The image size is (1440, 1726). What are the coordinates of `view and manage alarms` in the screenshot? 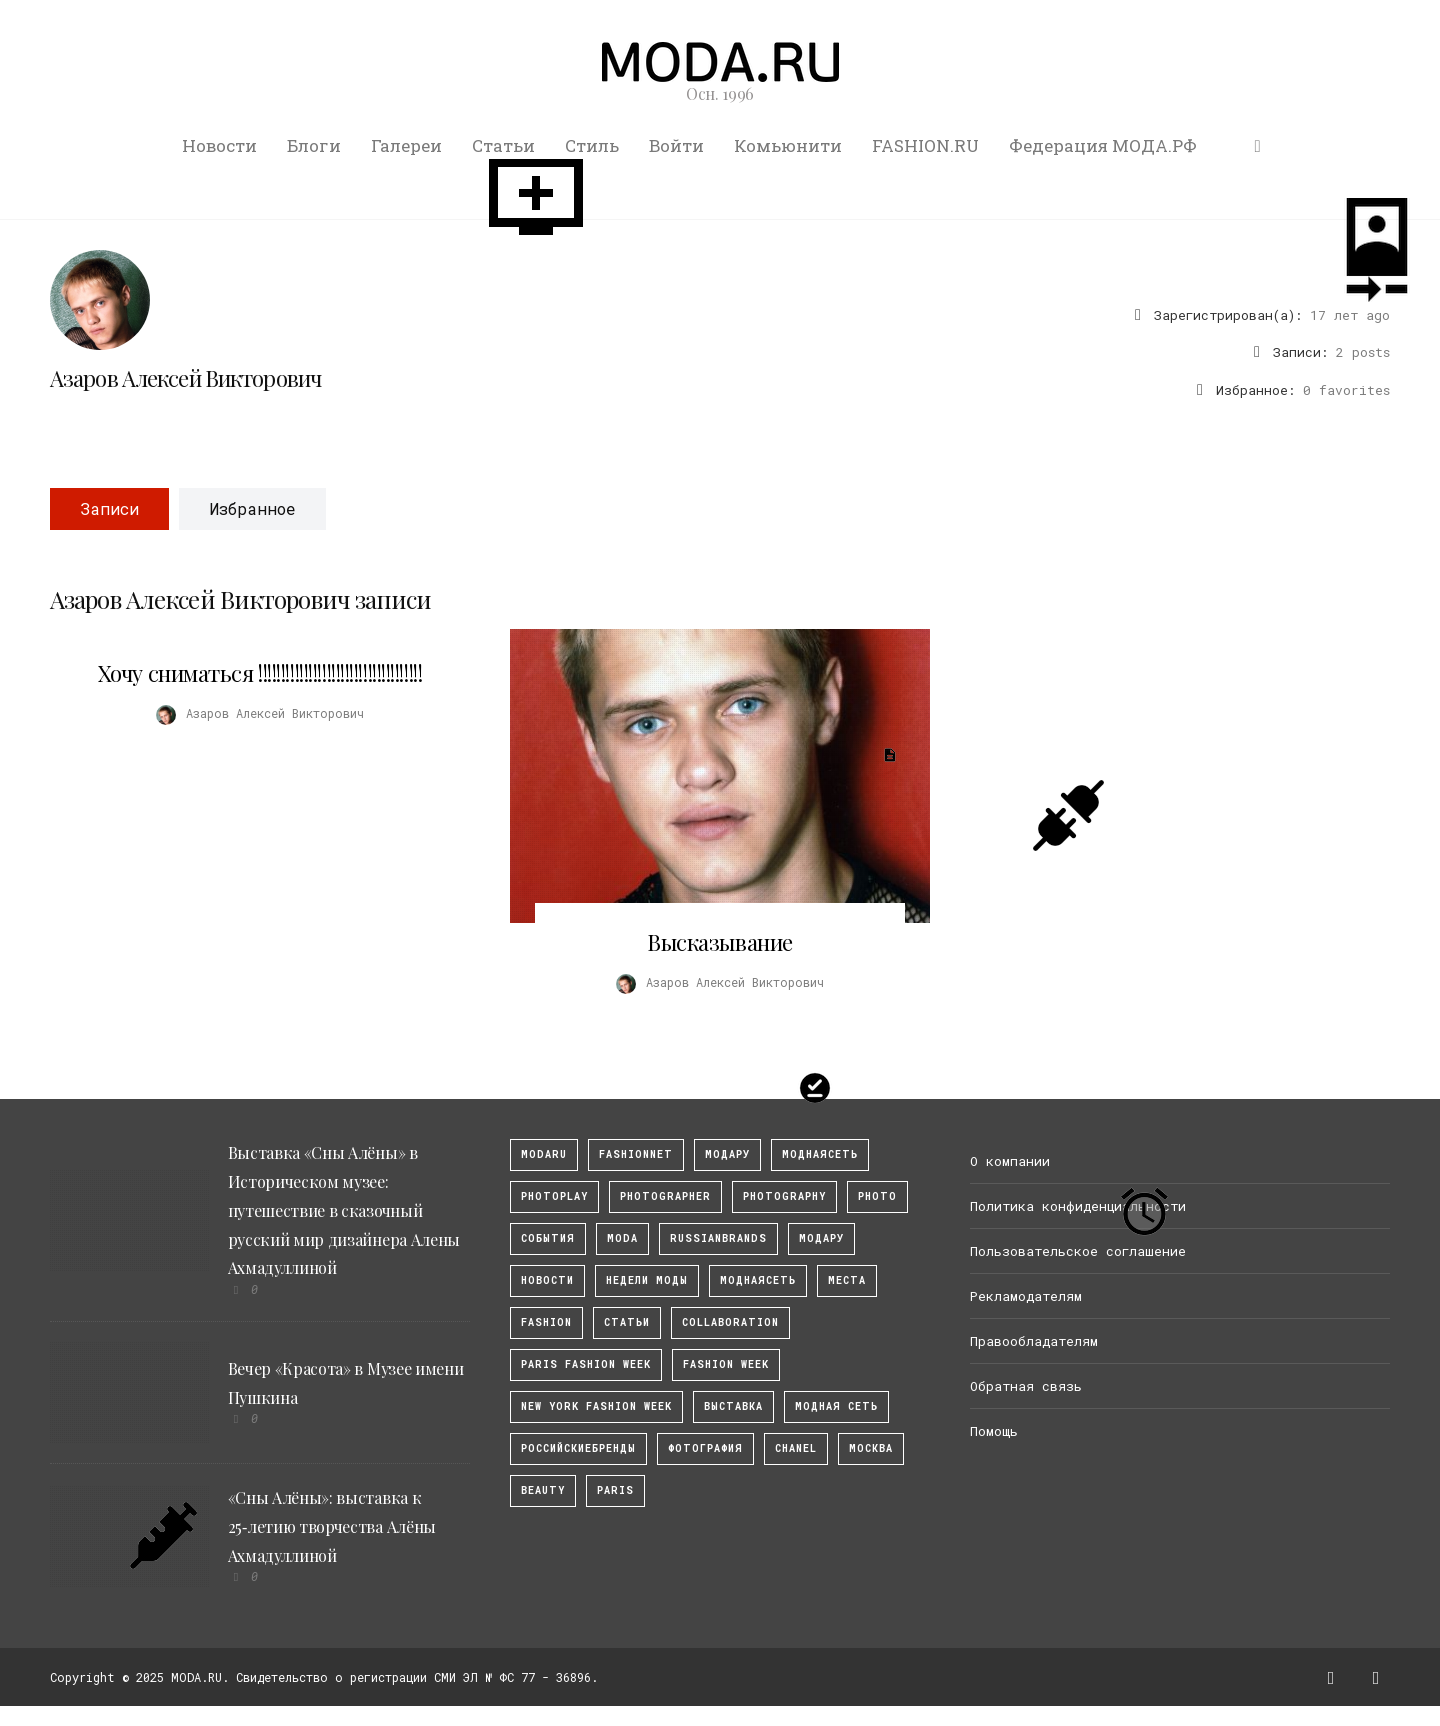 It's located at (1144, 1211).